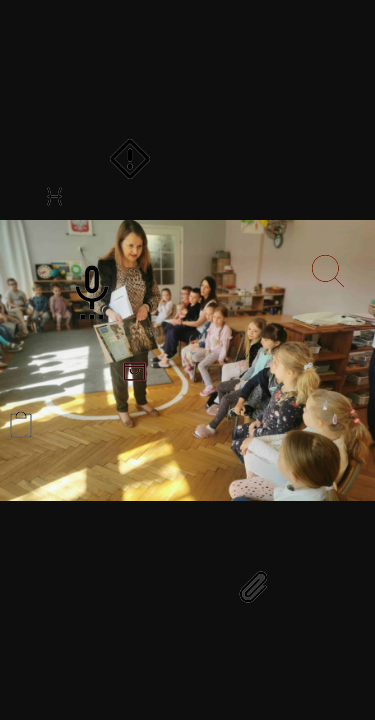 The height and width of the screenshot is (720, 375). Describe the element at coordinates (54, 196) in the screenshot. I see `pisces zodiac sign symbol` at that location.